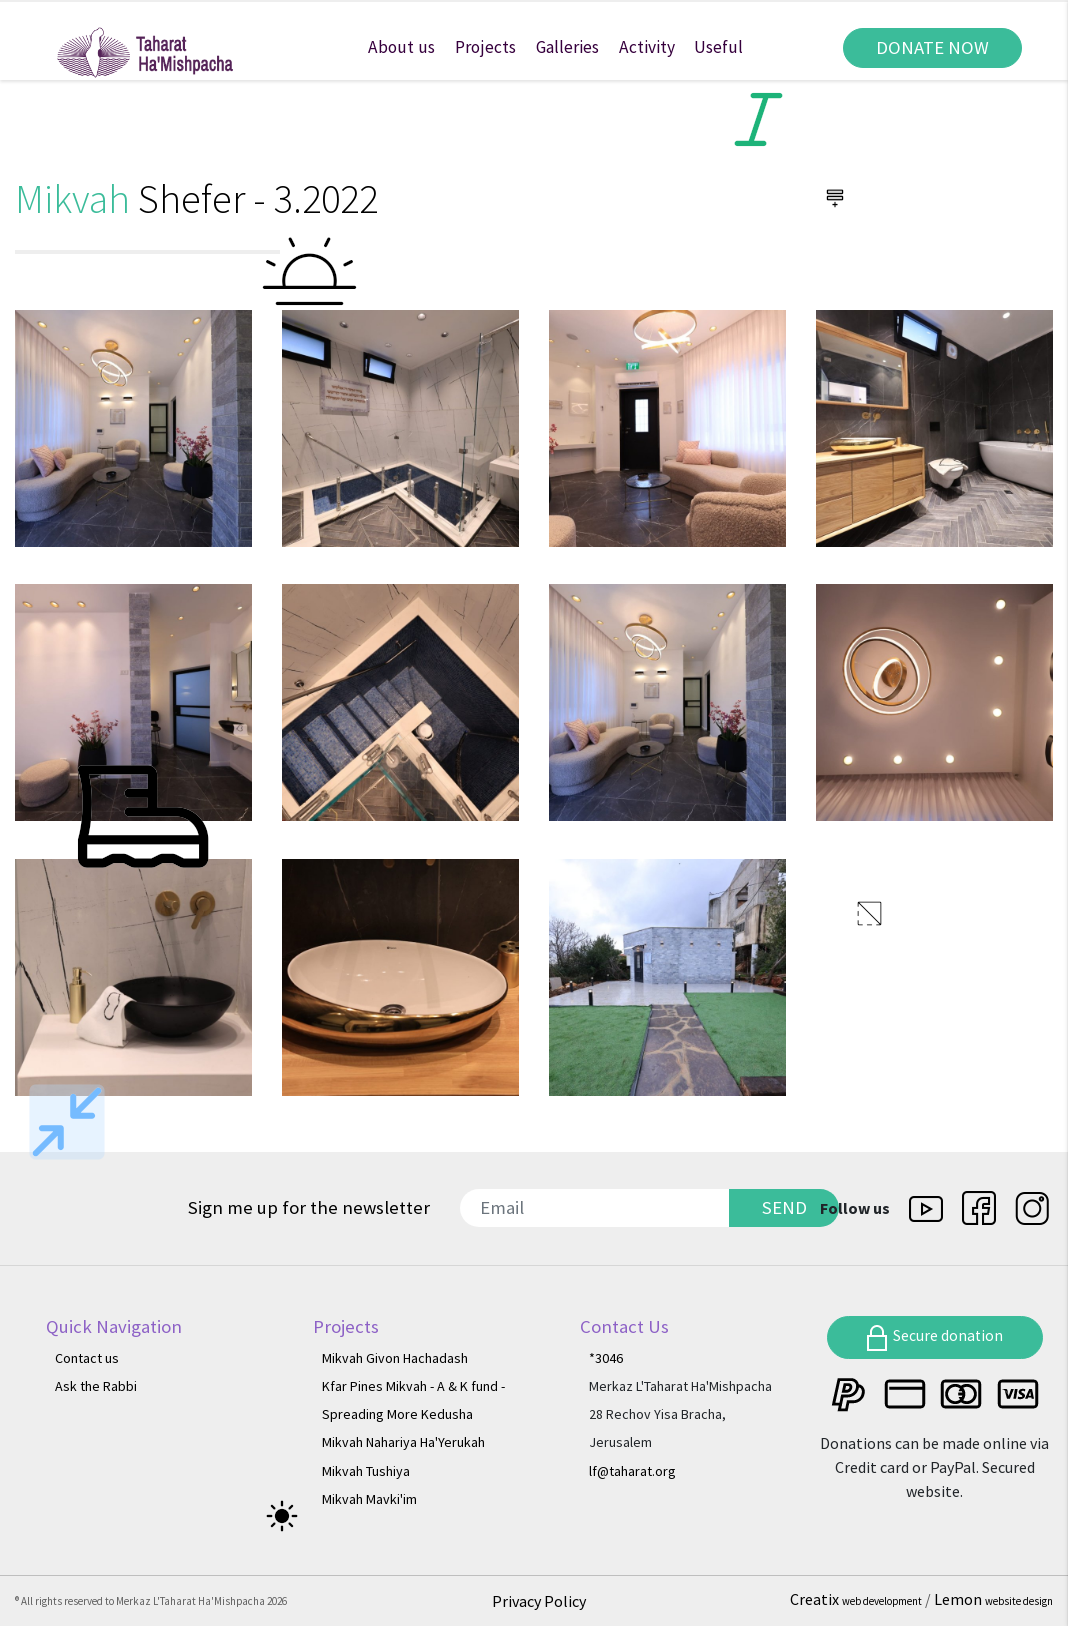 The height and width of the screenshot is (1626, 1068). I want to click on apply italic formatting to selected text, so click(758, 119).